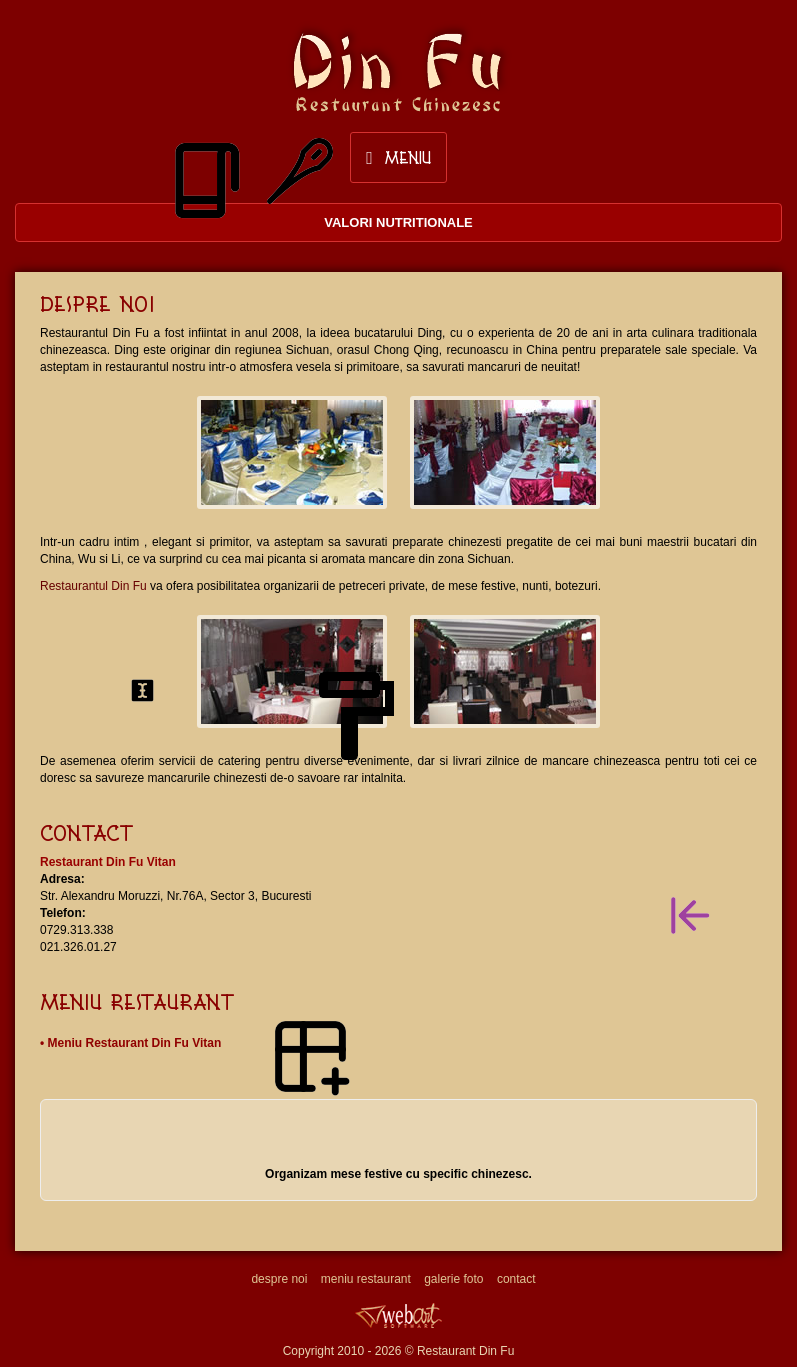 This screenshot has width=797, height=1367. Describe the element at coordinates (142, 690) in the screenshot. I see `text input field cursor indicator` at that location.